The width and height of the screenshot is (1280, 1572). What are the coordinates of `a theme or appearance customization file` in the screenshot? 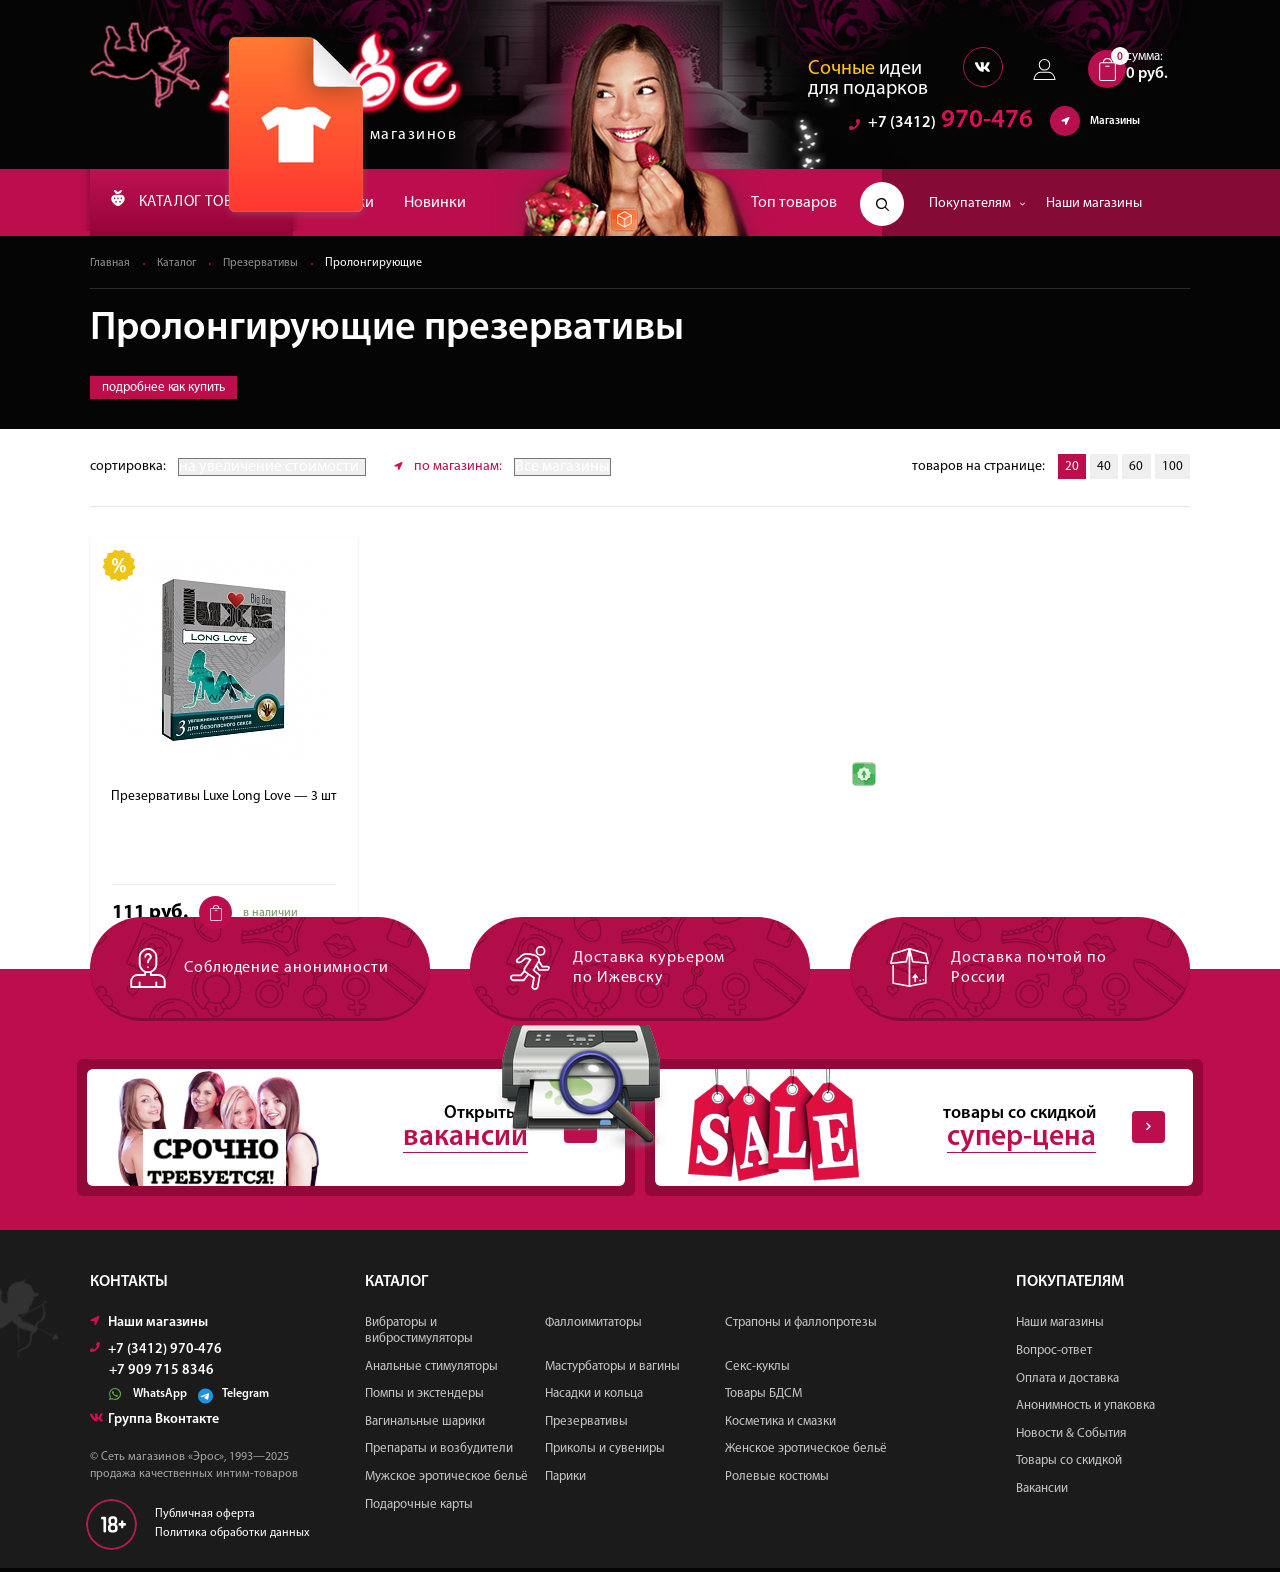 It's located at (296, 128).